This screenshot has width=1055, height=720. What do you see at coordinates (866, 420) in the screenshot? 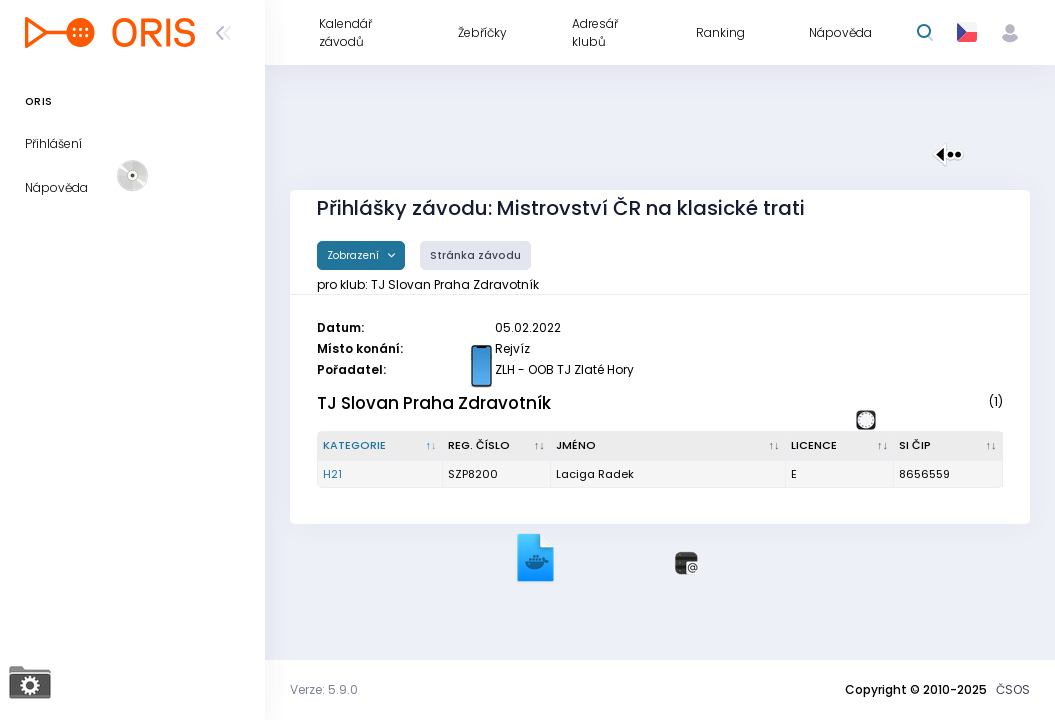
I see `open the clock app` at bounding box center [866, 420].